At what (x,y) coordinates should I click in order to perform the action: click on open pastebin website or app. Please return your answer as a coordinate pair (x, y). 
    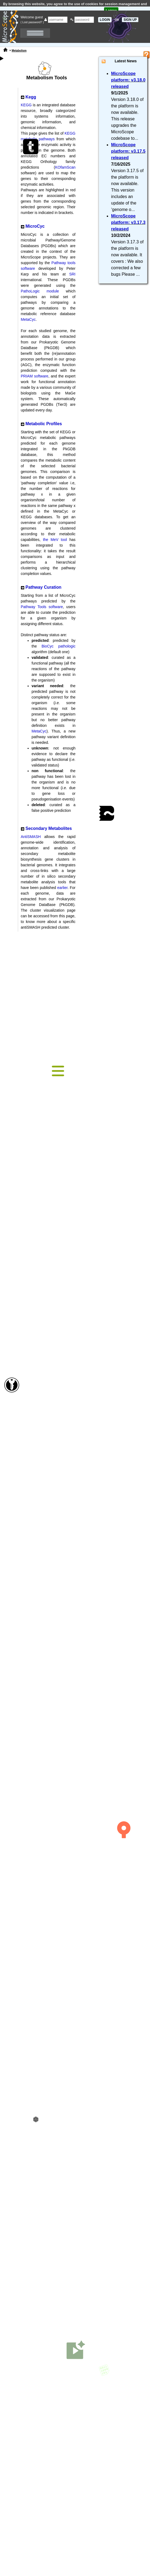
    Looking at the image, I should click on (104, 2370).